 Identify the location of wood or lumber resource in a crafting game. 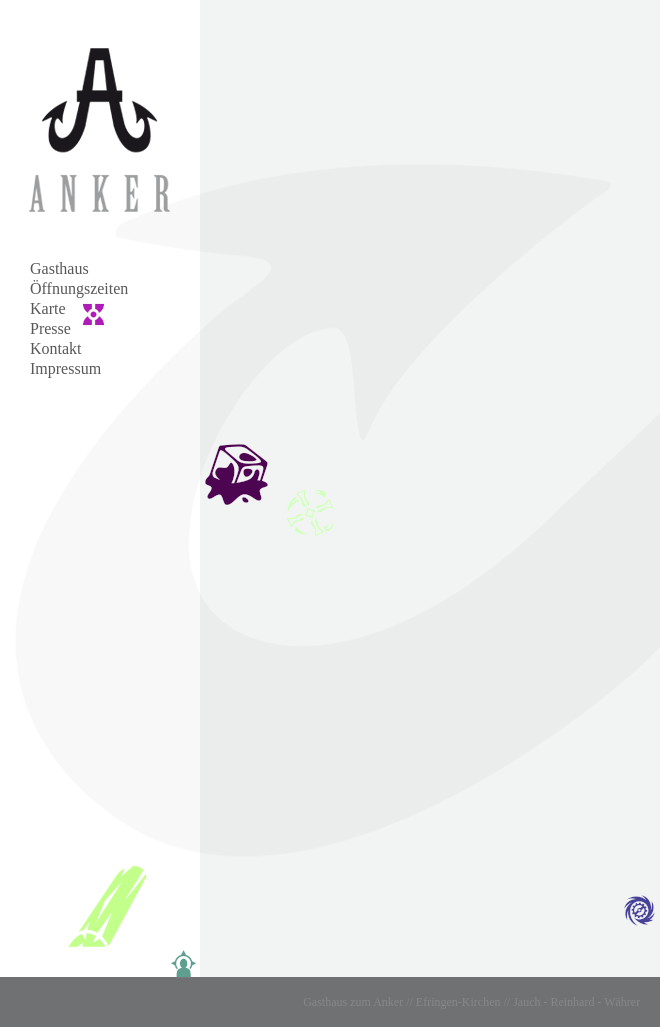
(107, 906).